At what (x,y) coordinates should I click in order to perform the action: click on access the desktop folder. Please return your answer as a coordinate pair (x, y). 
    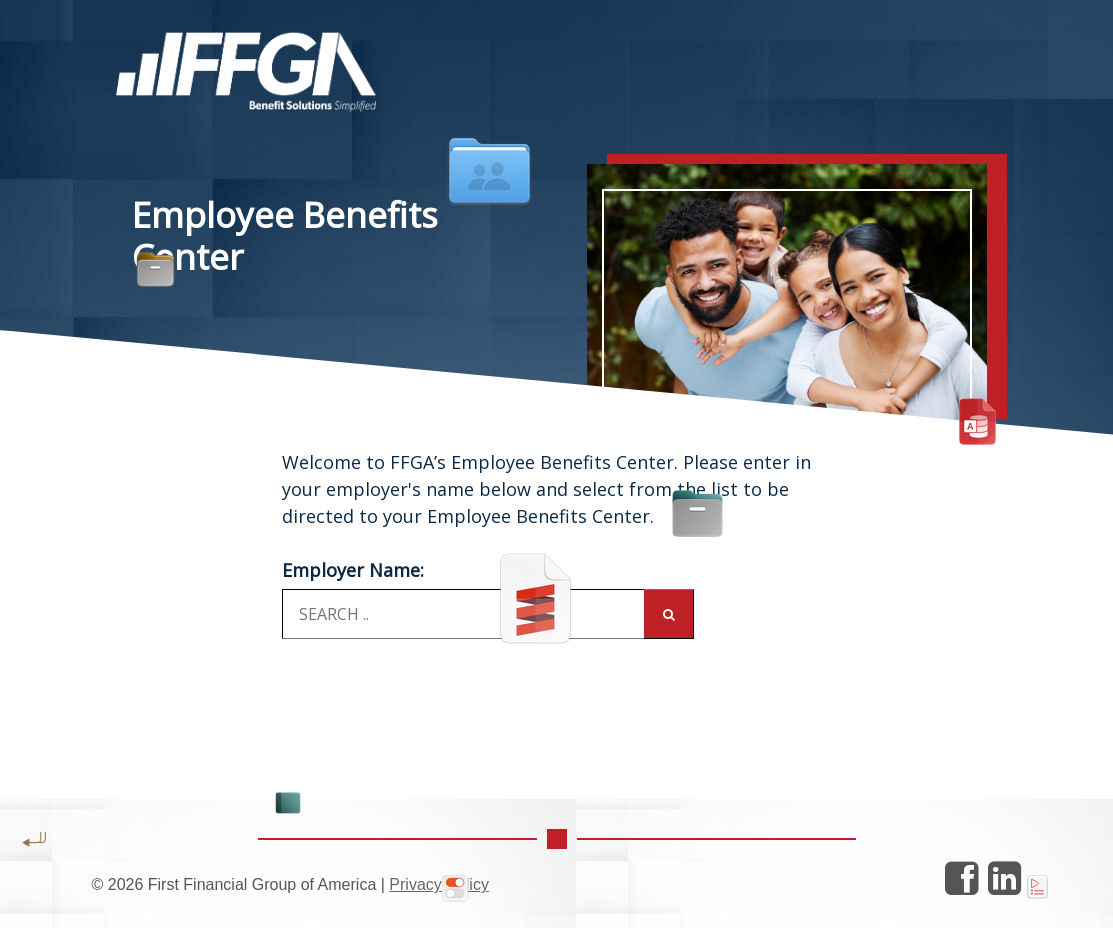
    Looking at the image, I should click on (288, 802).